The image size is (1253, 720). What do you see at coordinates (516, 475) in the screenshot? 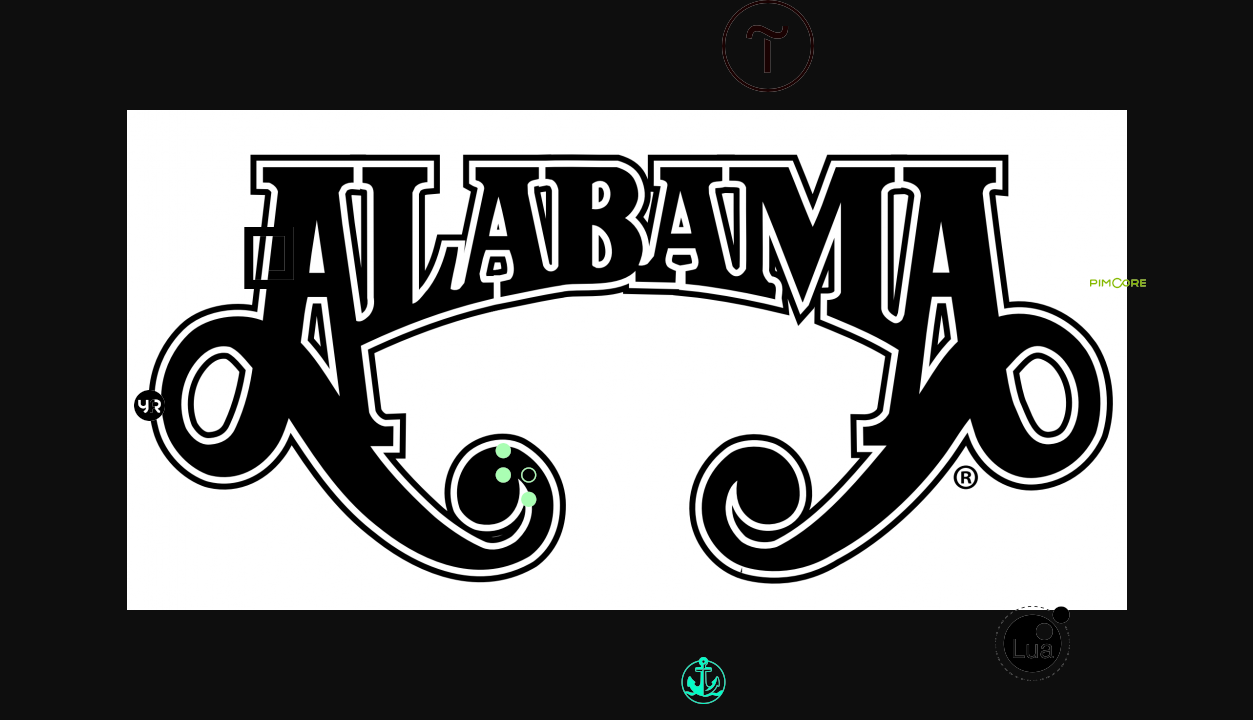
I see `D-Wave Systems company logo` at bounding box center [516, 475].